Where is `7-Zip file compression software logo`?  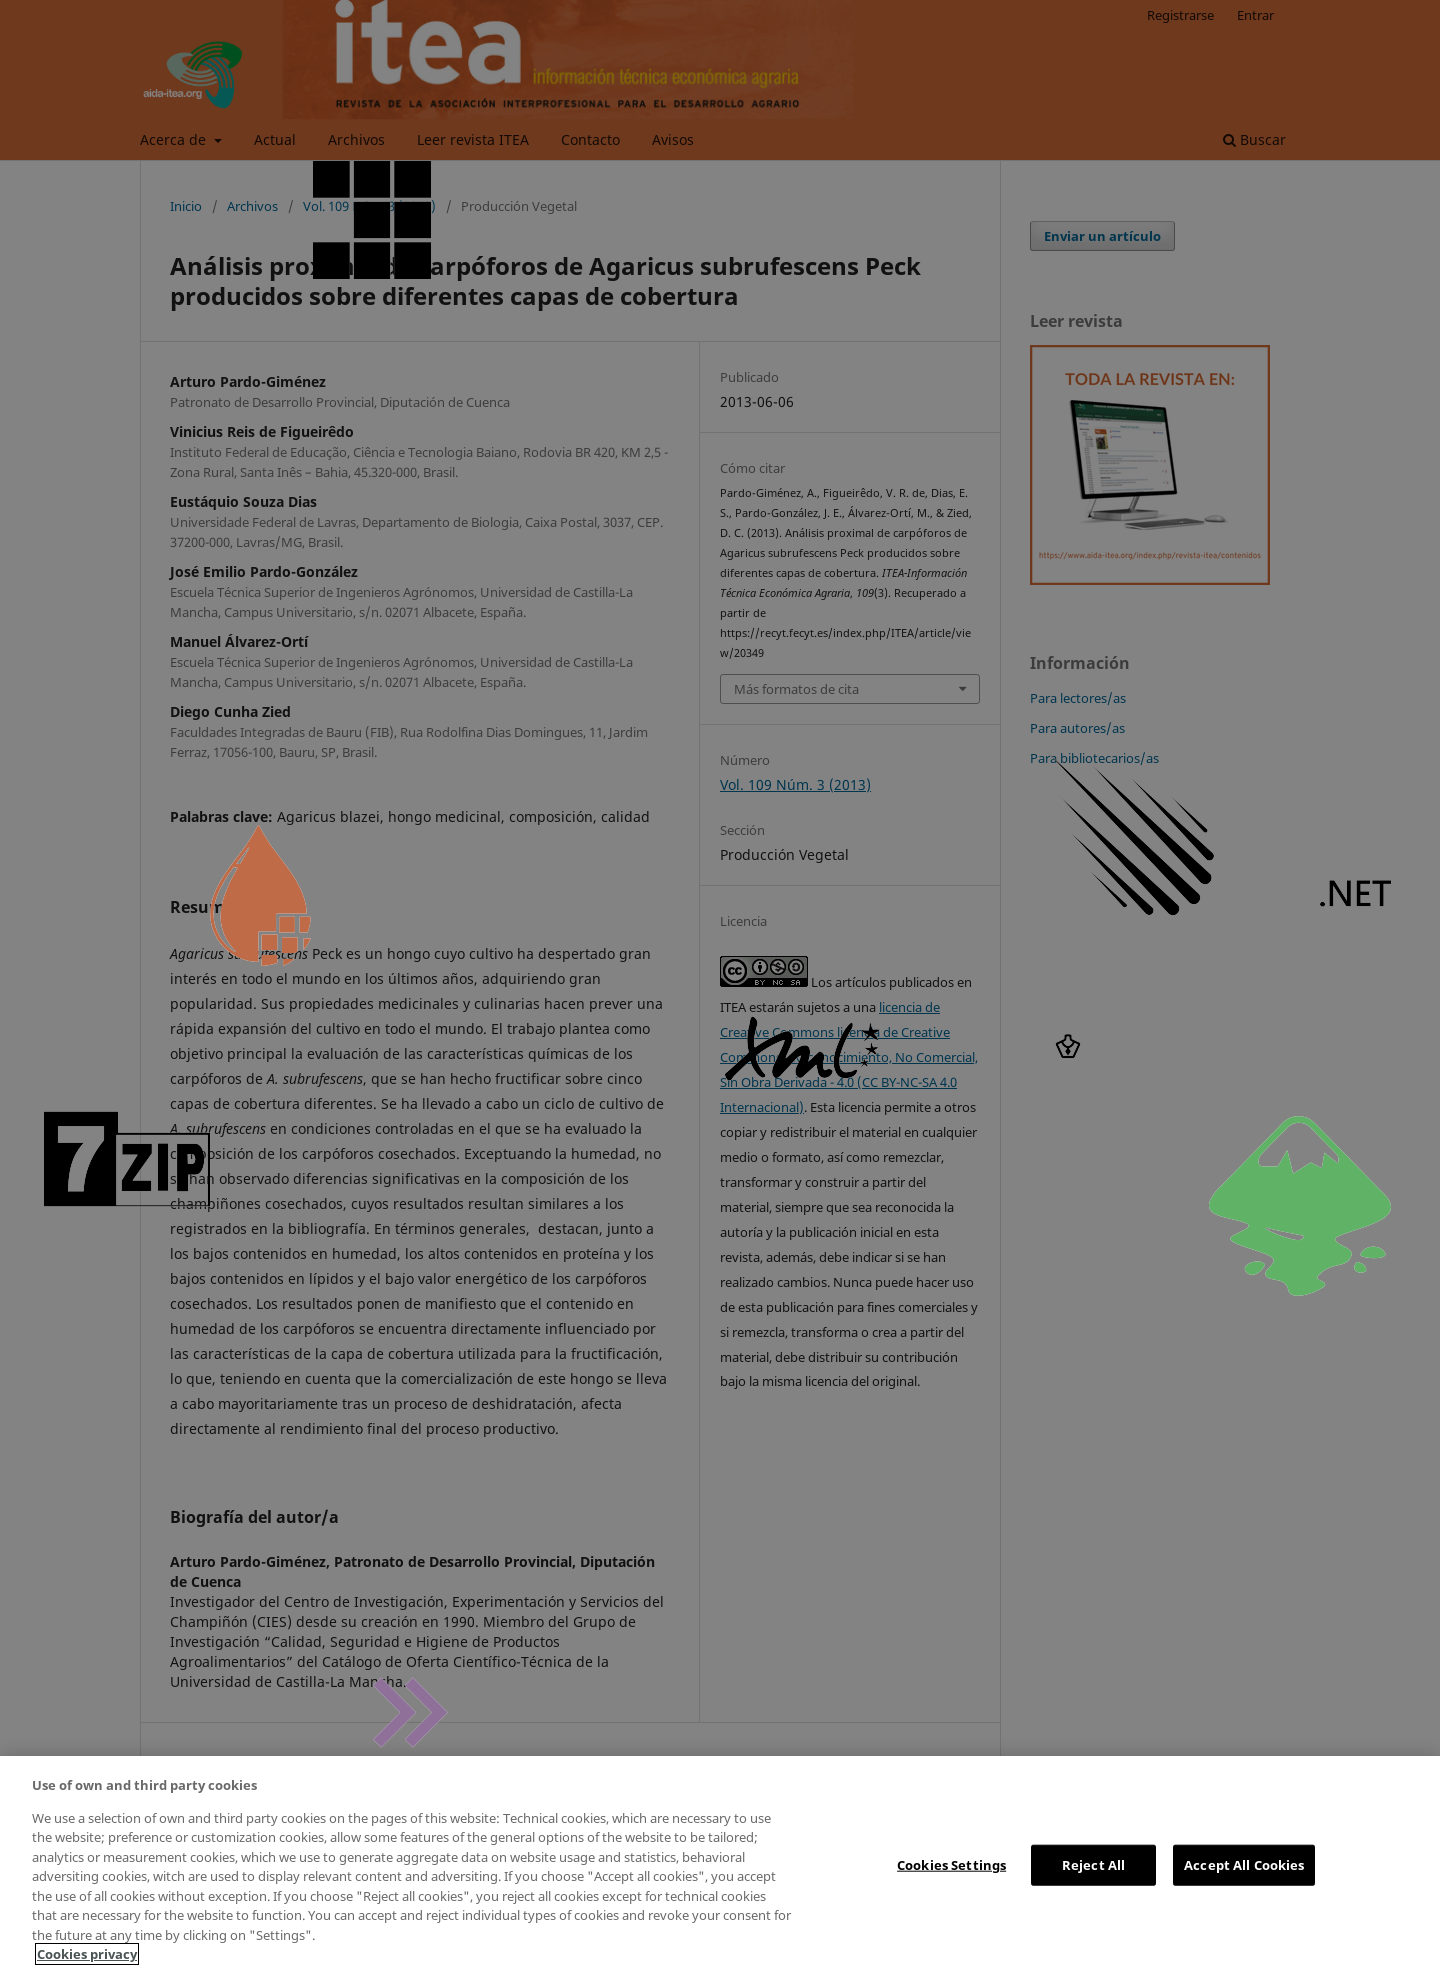
7-Zip file compression software logo is located at coordinates (127, 1159).